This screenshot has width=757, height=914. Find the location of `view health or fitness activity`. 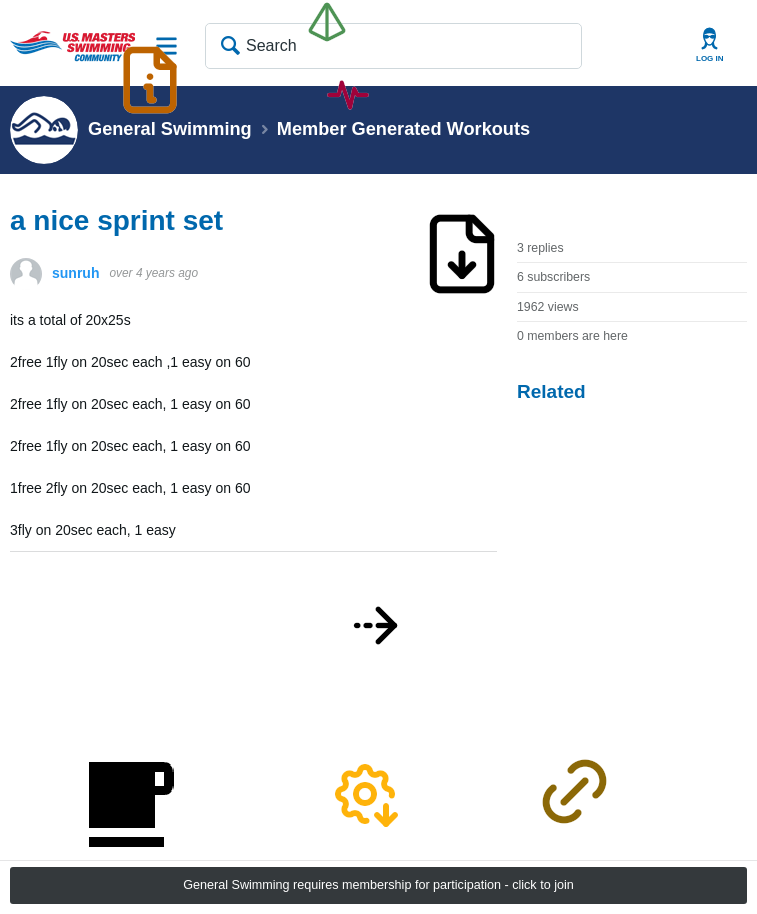

view health or fitness activity is located at coordinates (348, 95).